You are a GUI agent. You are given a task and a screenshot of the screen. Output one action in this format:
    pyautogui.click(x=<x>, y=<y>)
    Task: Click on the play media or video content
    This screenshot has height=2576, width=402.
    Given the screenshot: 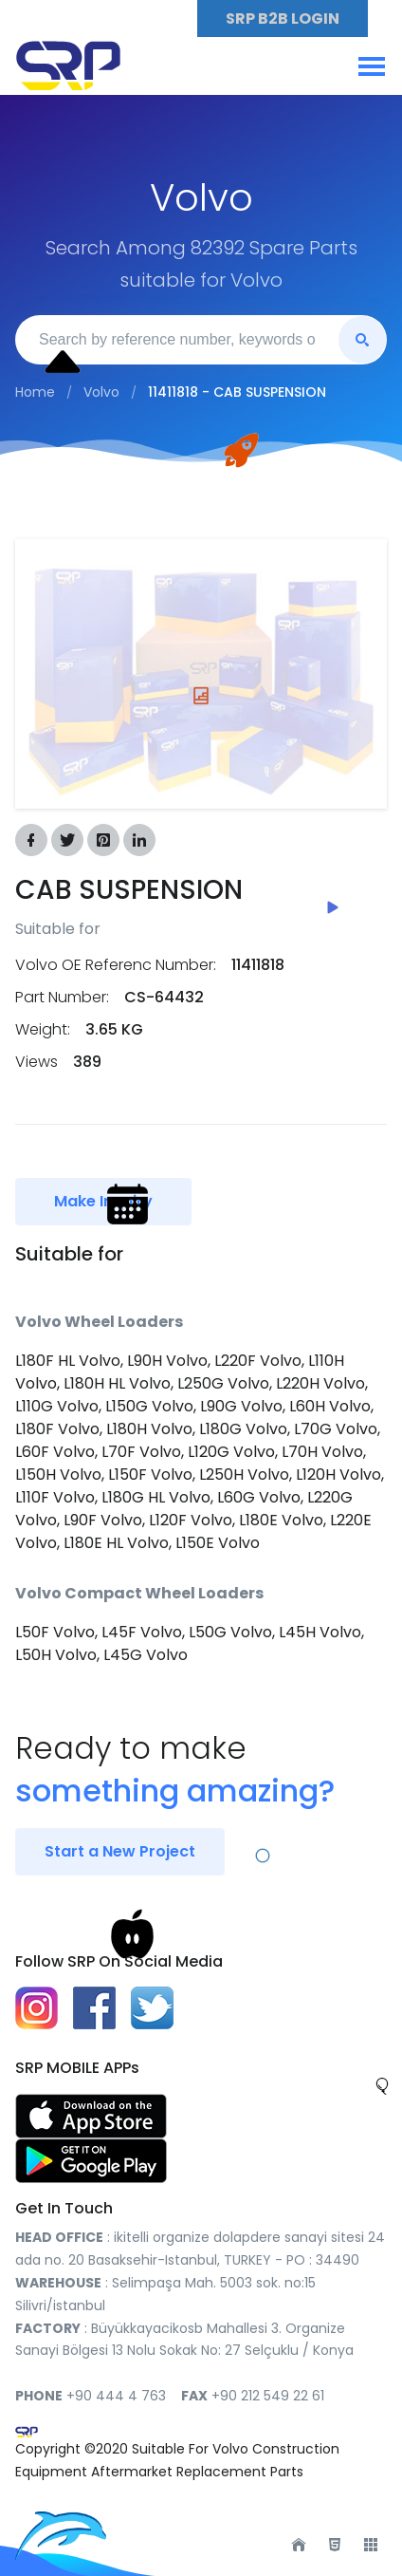 What is the action you would take?
    pyautogui.click(x=333, y=907)
    